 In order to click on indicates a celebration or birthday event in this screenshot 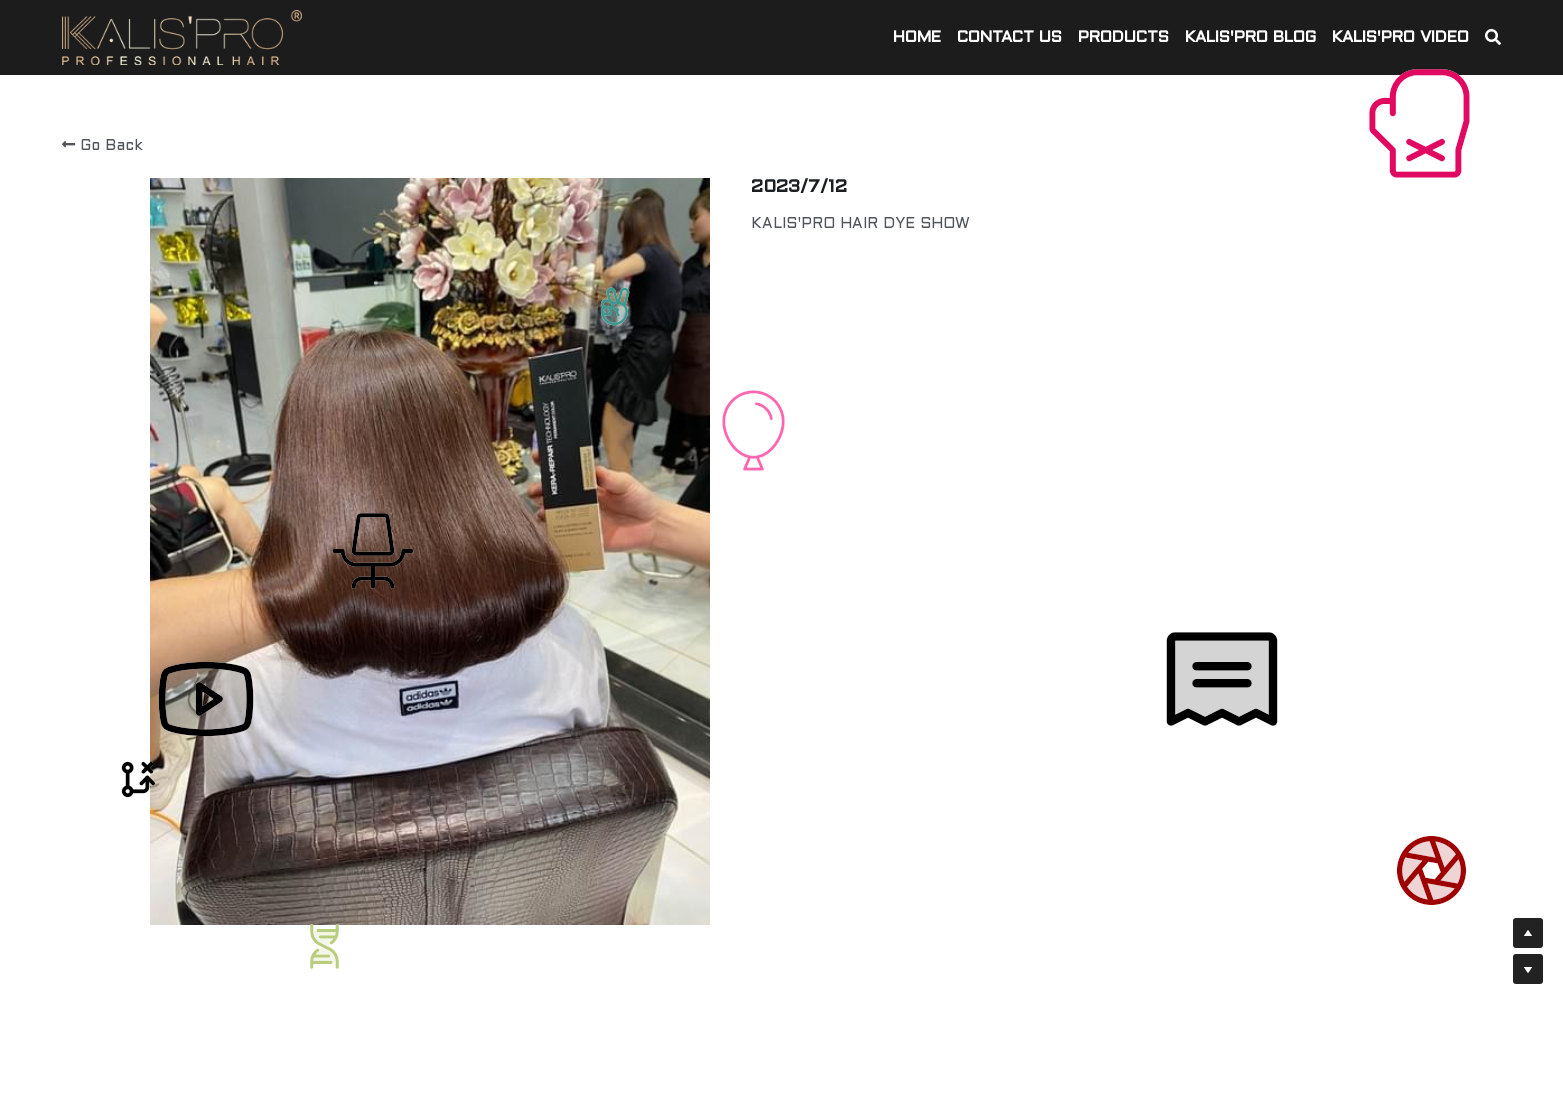, I will do `click(753, 430)`.